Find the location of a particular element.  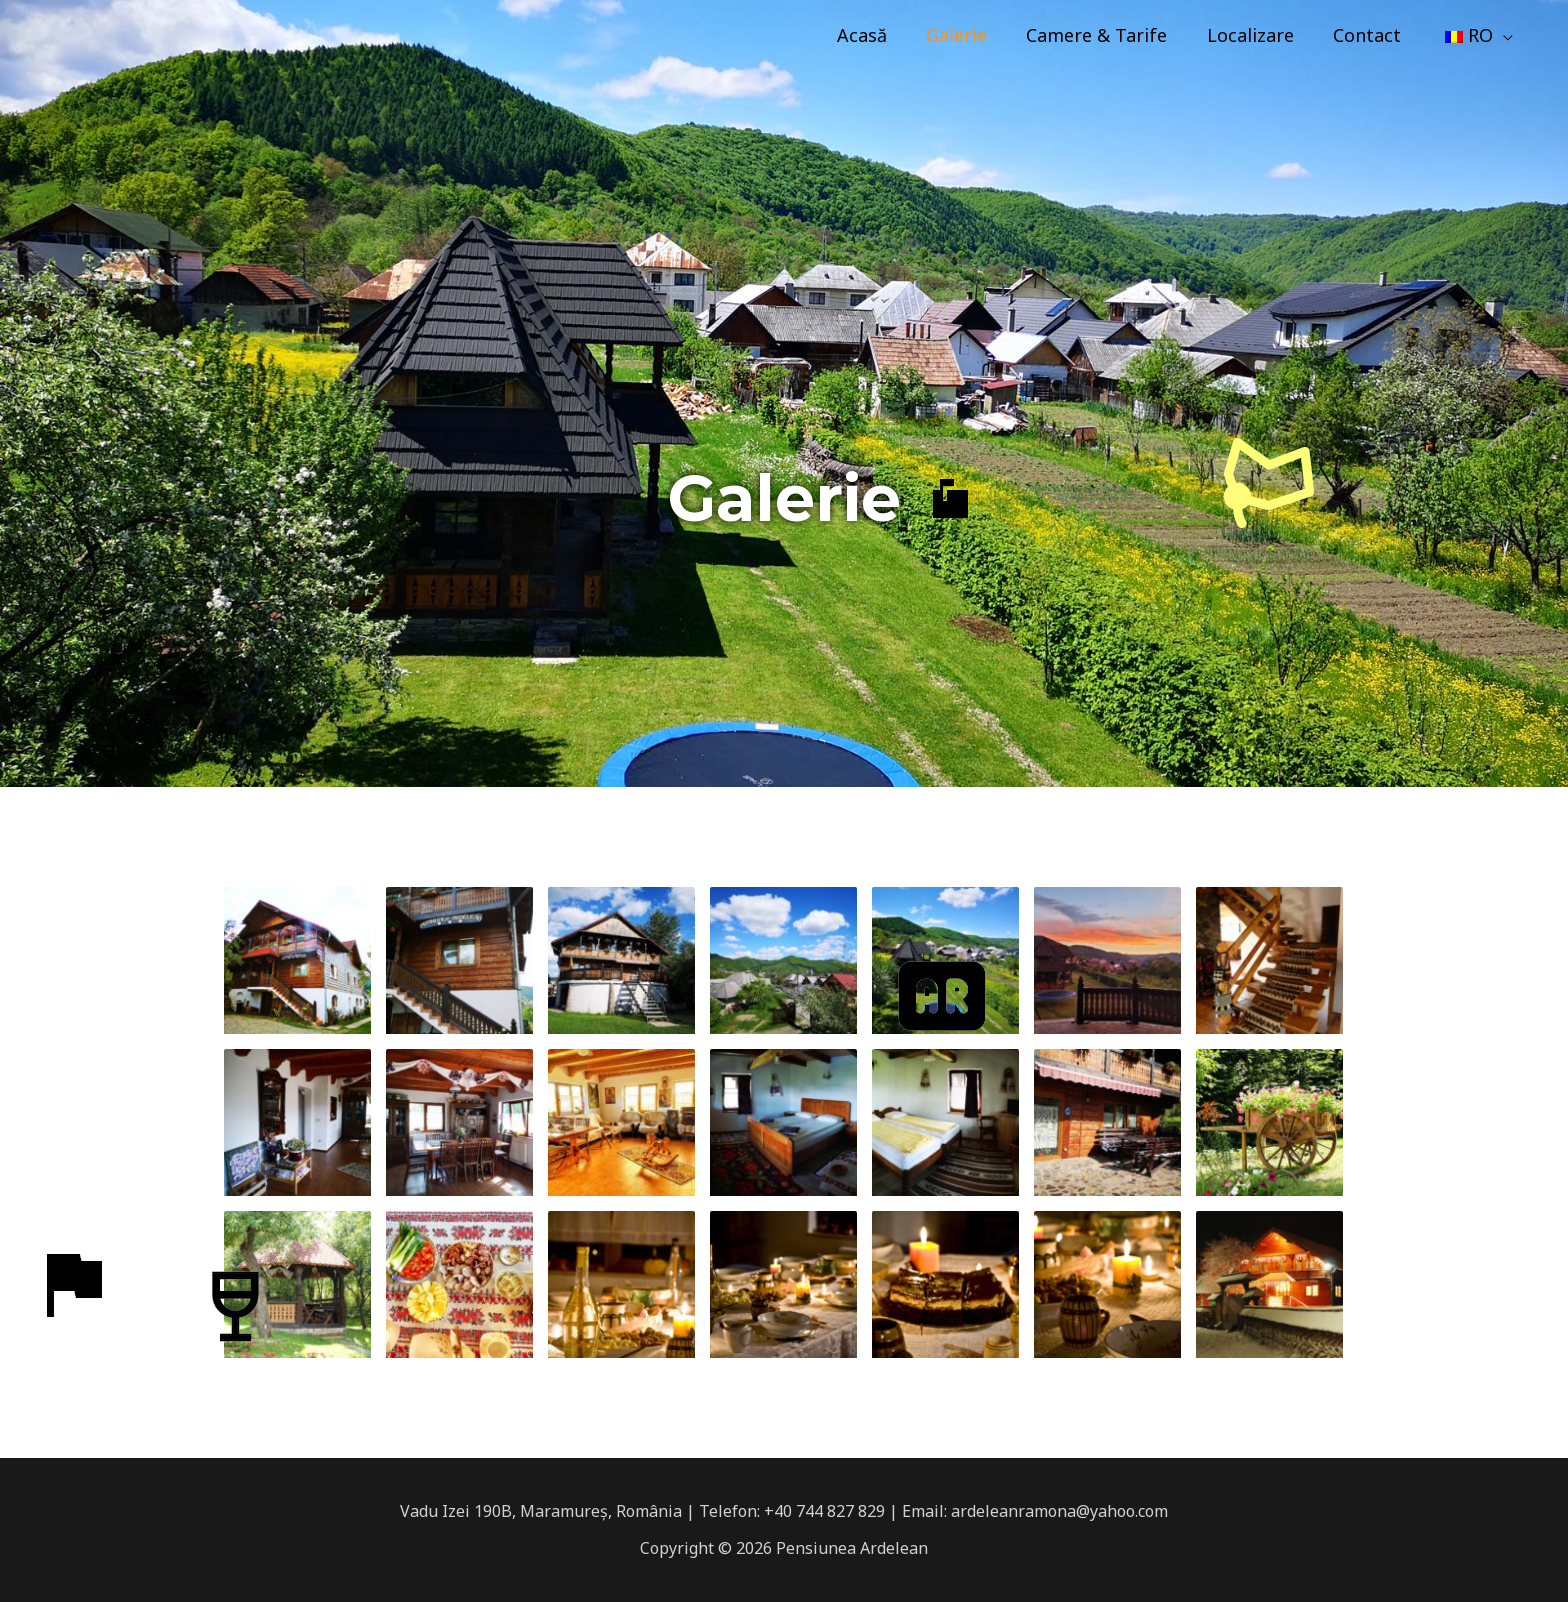

indicates unread mail in your mailbox is located at coordinates (950, 500).